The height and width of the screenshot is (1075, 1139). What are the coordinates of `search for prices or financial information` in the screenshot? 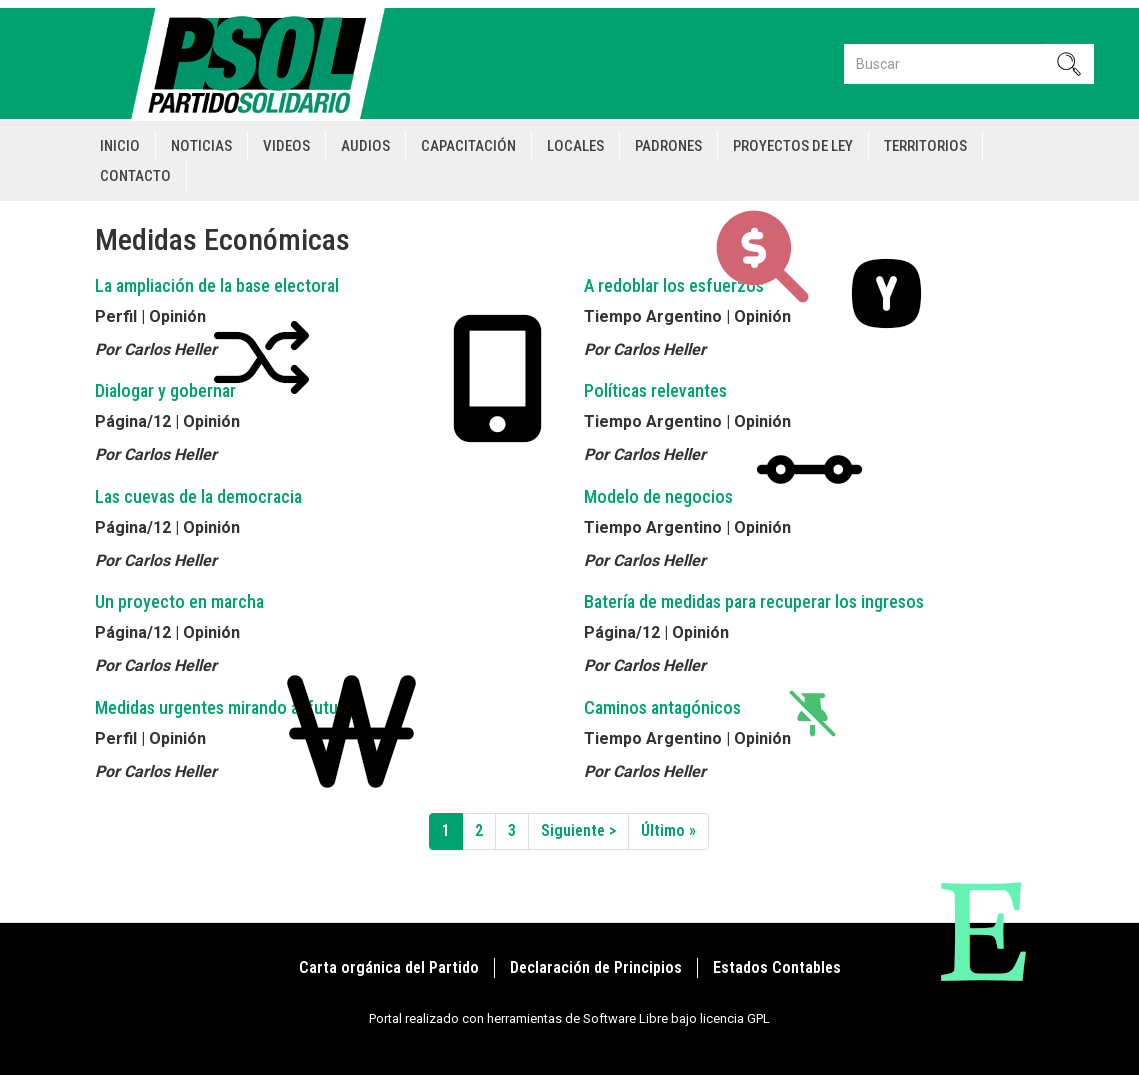 It's located at (762, 256).